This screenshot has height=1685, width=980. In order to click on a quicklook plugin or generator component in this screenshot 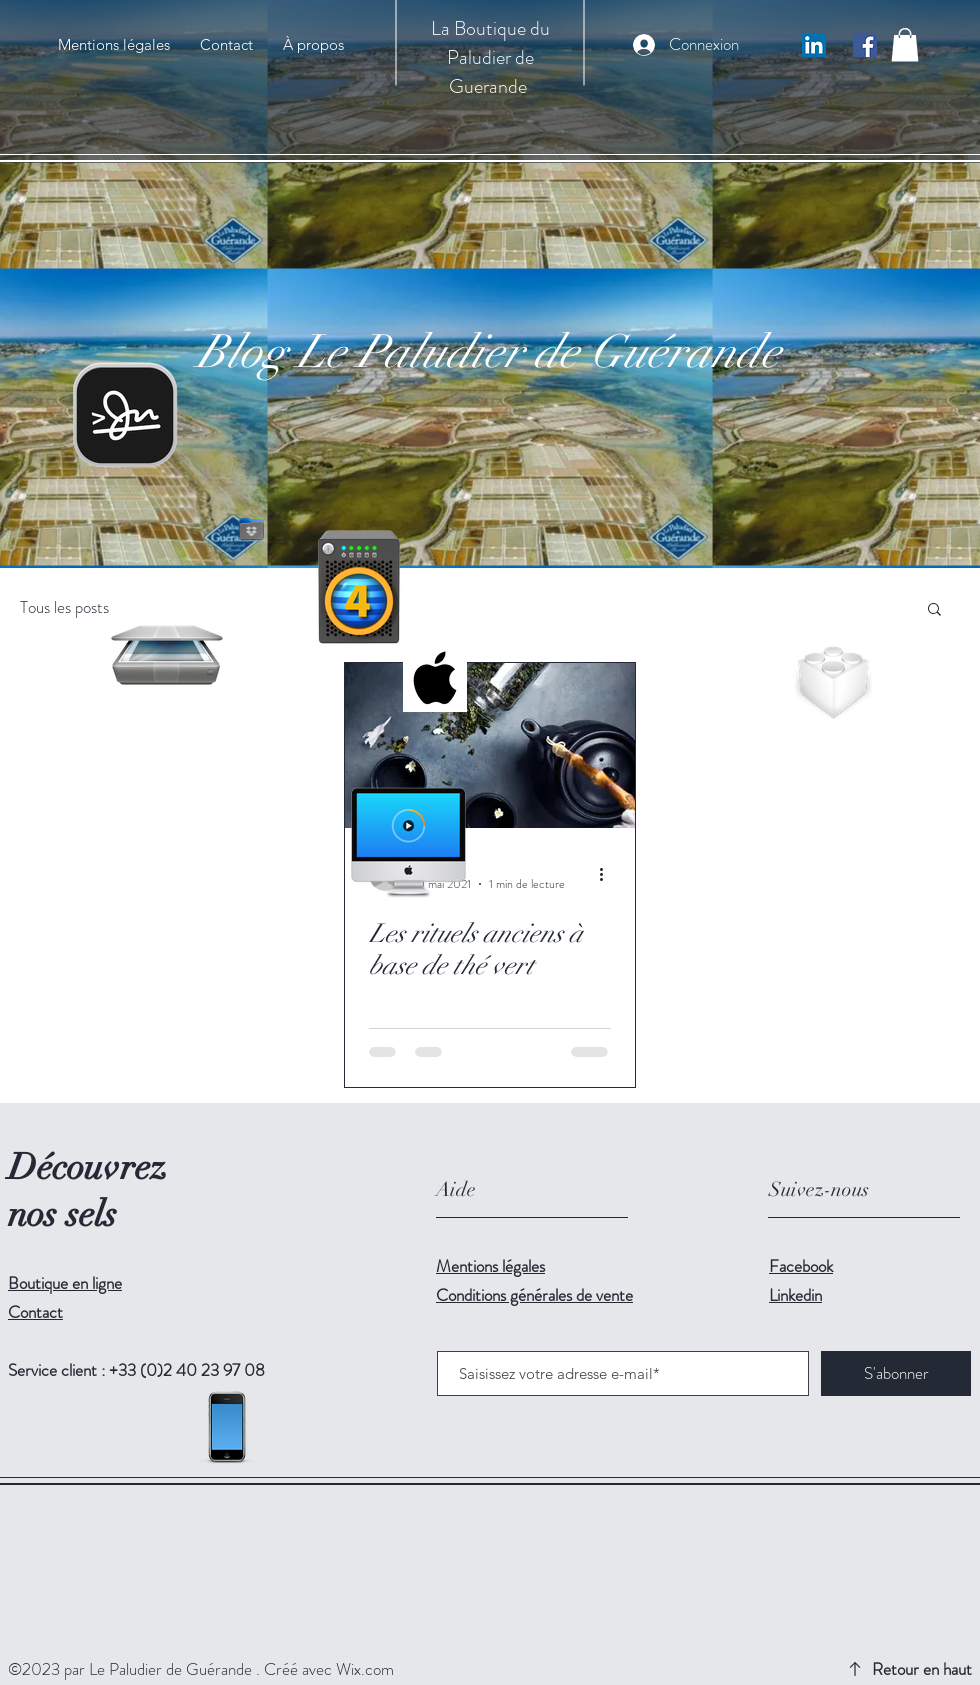, I will do `click(833, 683)`.